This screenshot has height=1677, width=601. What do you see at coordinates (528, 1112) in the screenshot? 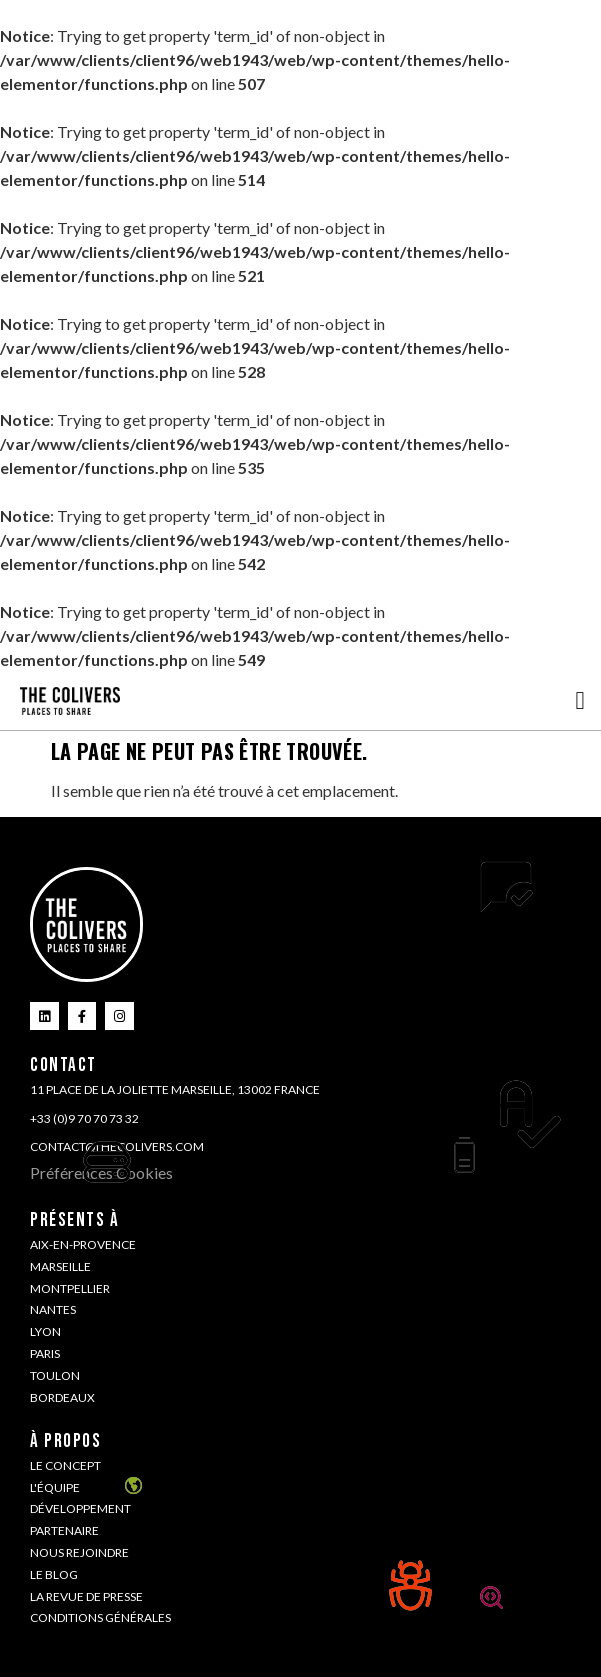
I see `enable spellcheck for text input` at bounding box center [528, 1112].